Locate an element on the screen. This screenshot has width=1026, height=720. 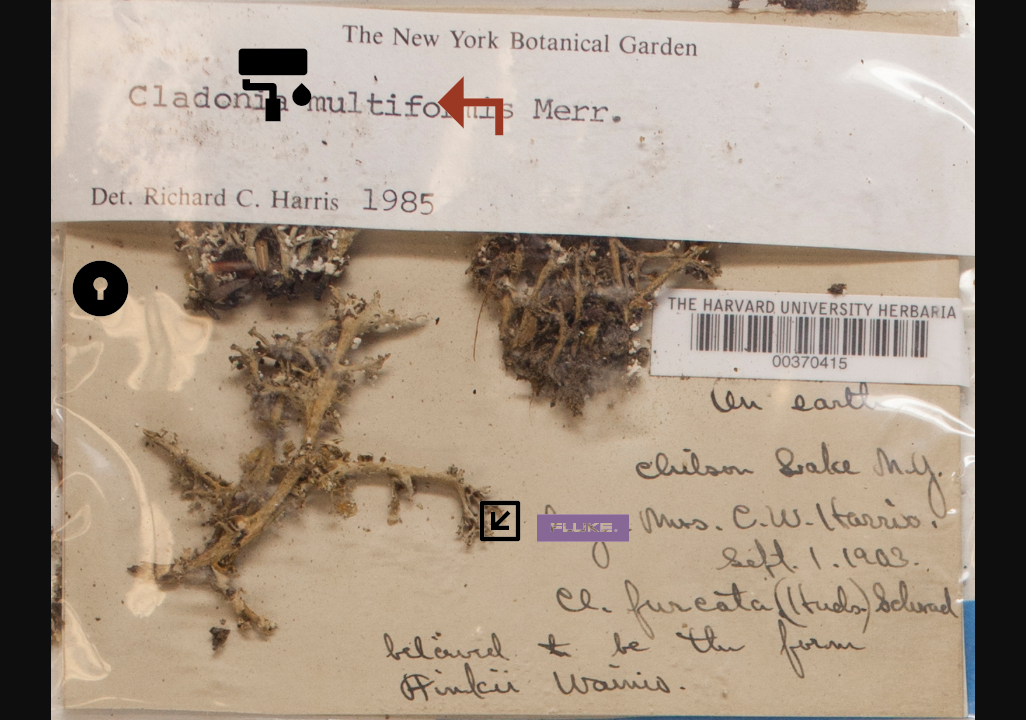
navigate to previous or lower-level content is located at coordinates (500, 521).